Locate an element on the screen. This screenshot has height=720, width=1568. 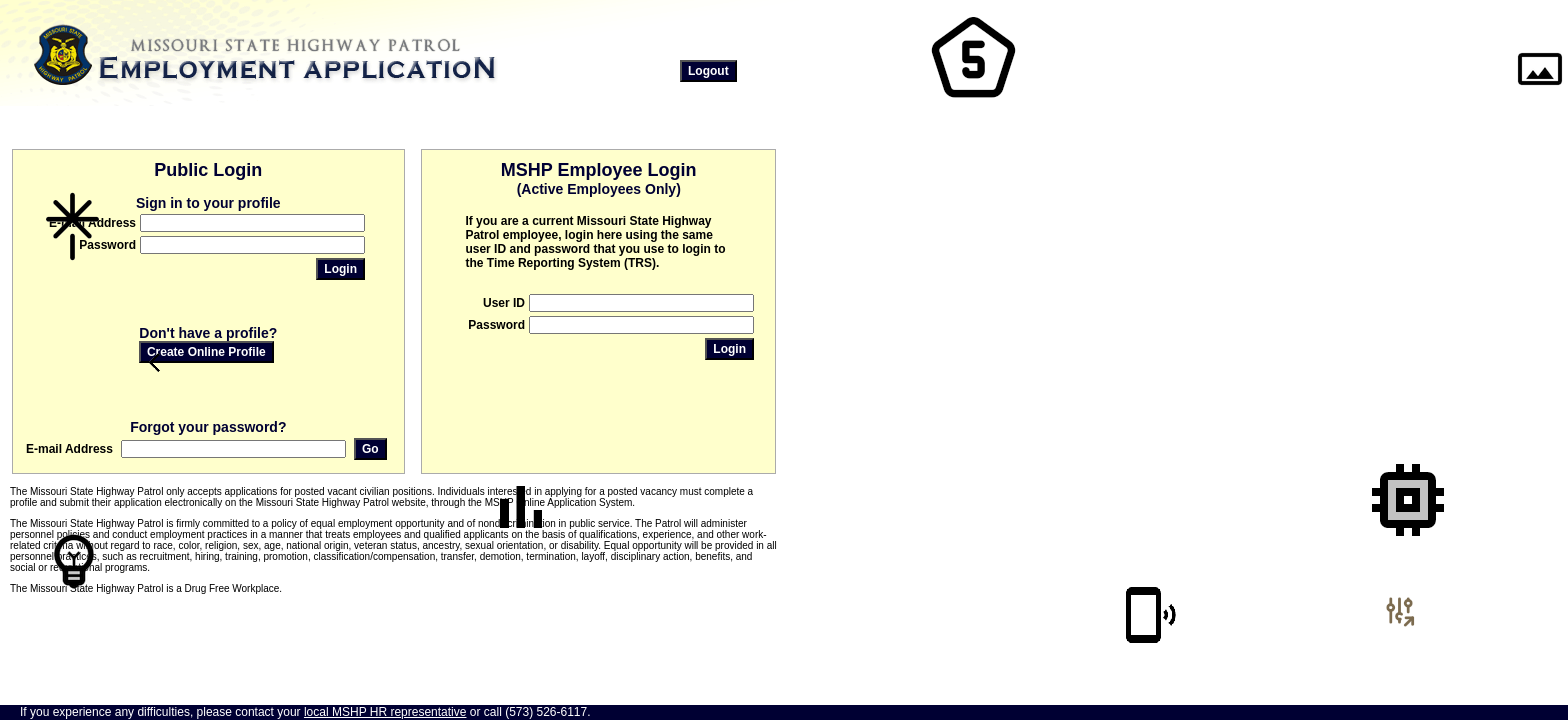
access tips or helpful suggestions is located at coordinates (74, 560).